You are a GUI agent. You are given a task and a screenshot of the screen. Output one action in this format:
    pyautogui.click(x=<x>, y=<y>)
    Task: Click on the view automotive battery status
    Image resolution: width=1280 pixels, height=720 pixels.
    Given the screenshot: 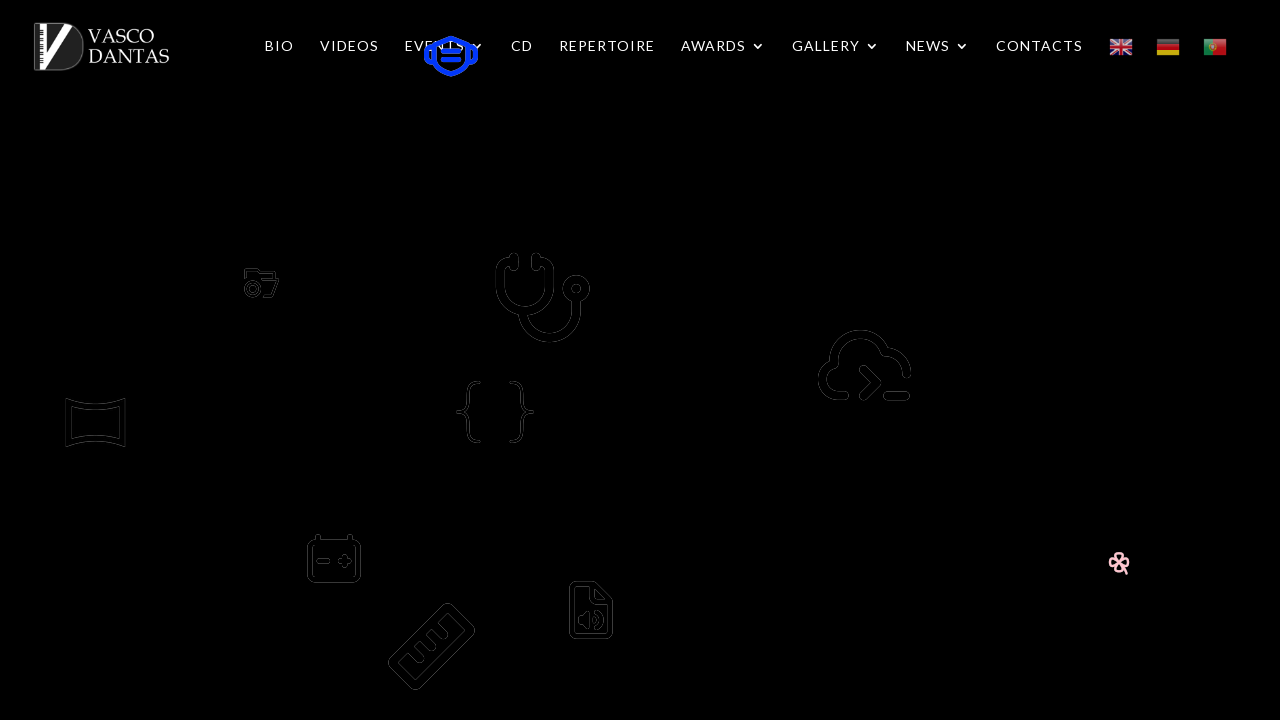 What is the action you would take?
    pyautogui.click(x=334, y=561)
    